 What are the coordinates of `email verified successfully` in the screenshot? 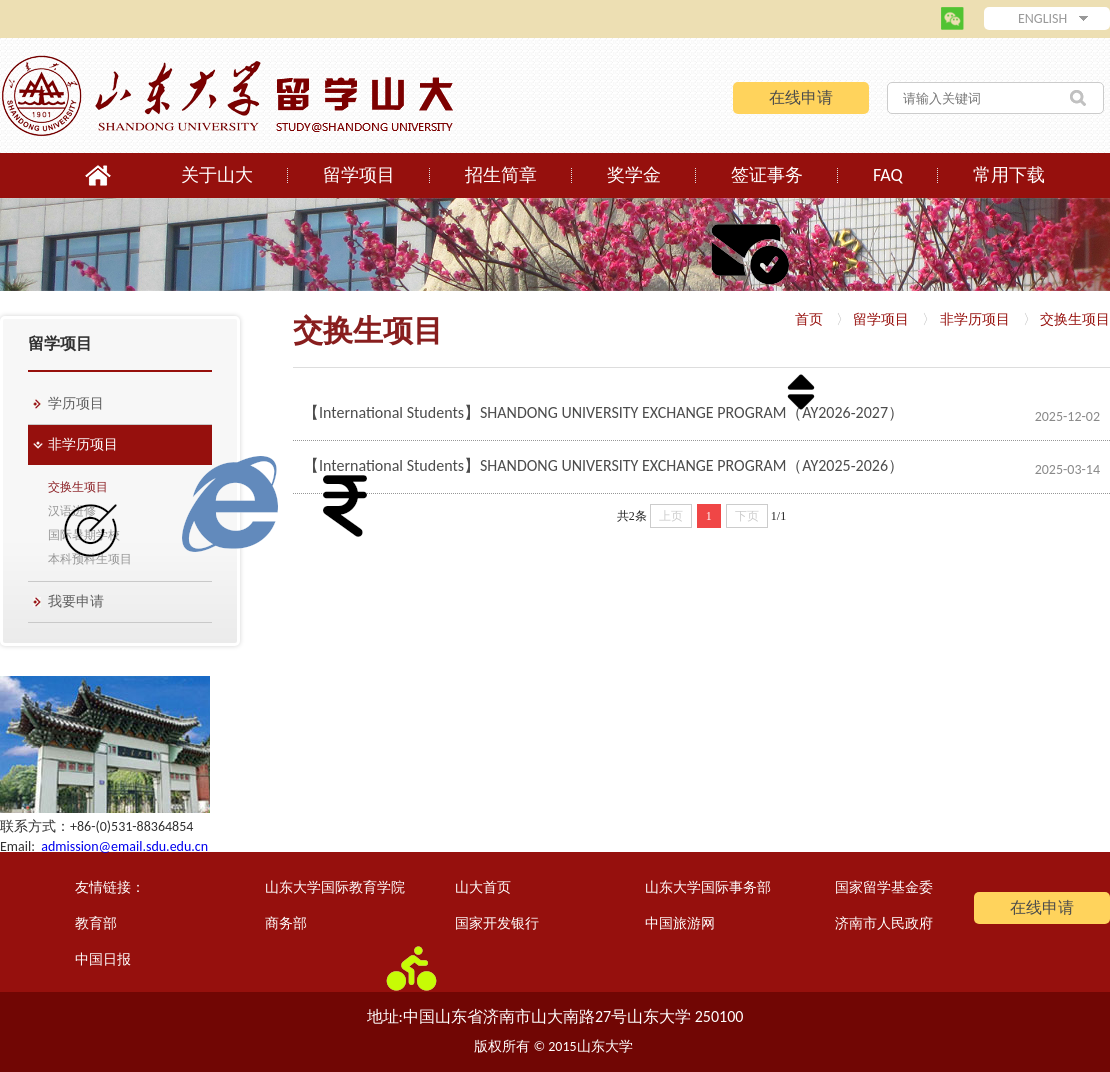 It's located at (746, 250).